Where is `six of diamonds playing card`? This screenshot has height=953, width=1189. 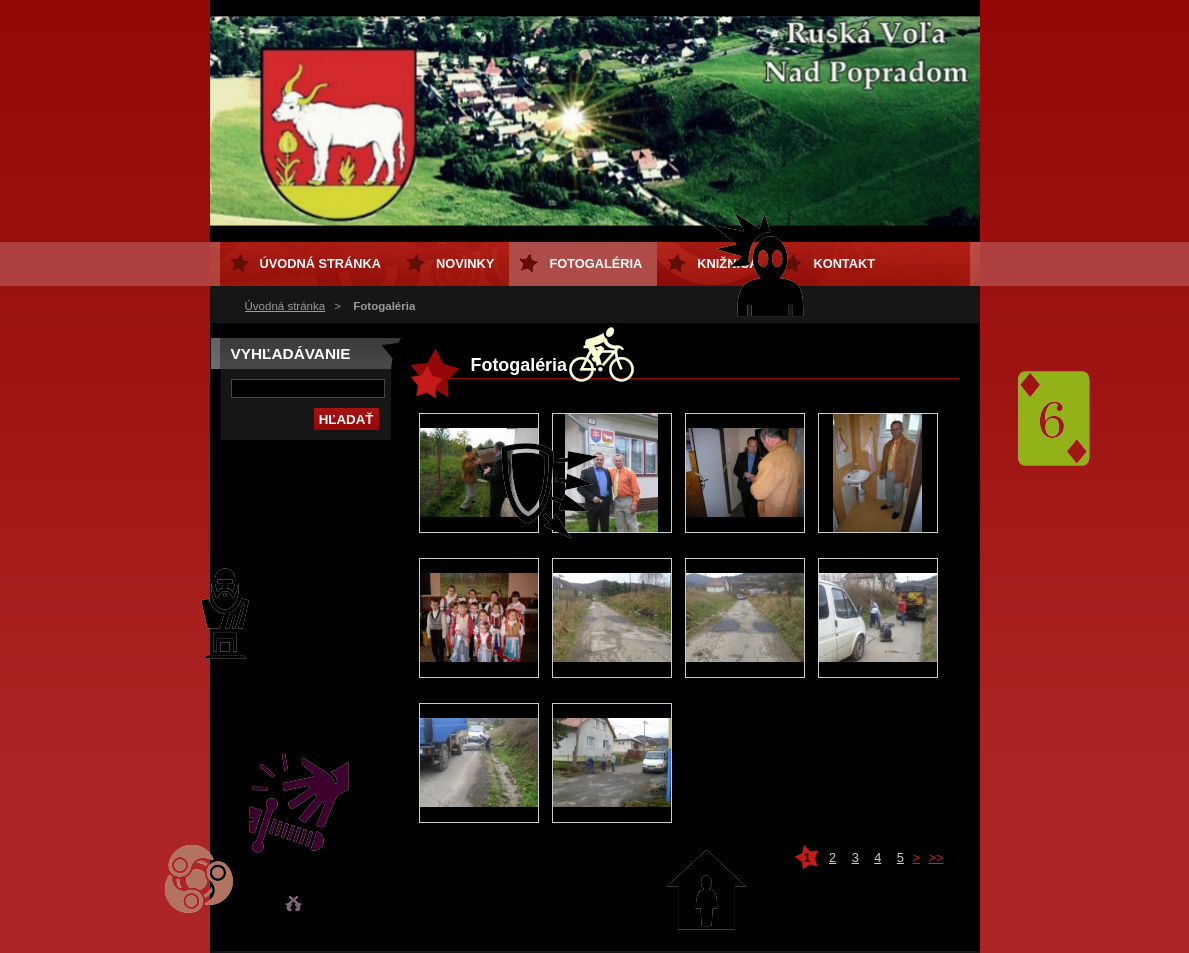 six of diamonds playing card is located at coordinates (1053, 418).